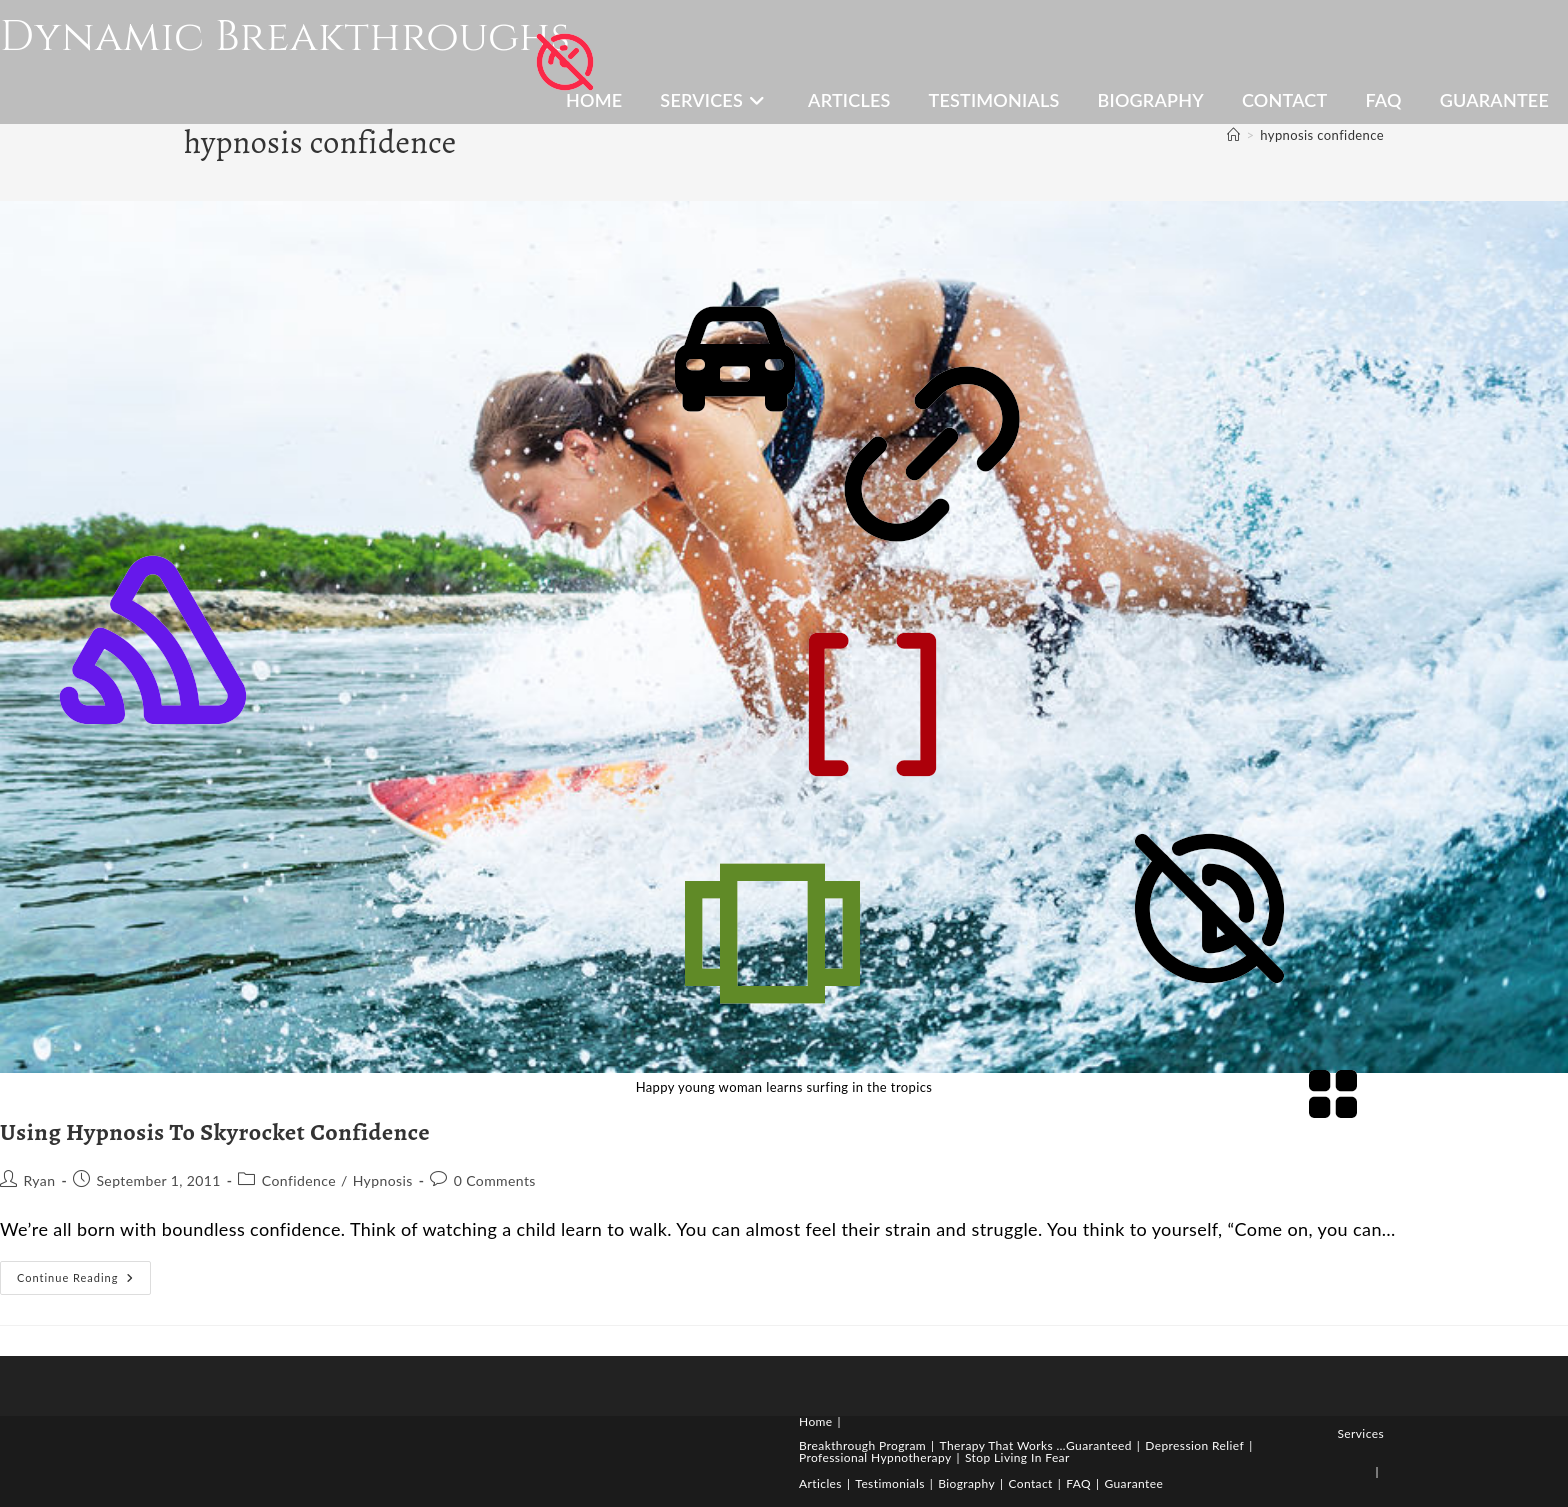 The image size is (1568, 1507). What do you see at coordinates (735, 359) in the screenshot?
I see `view vehicle or car settings` at bounding box center [735, 359].